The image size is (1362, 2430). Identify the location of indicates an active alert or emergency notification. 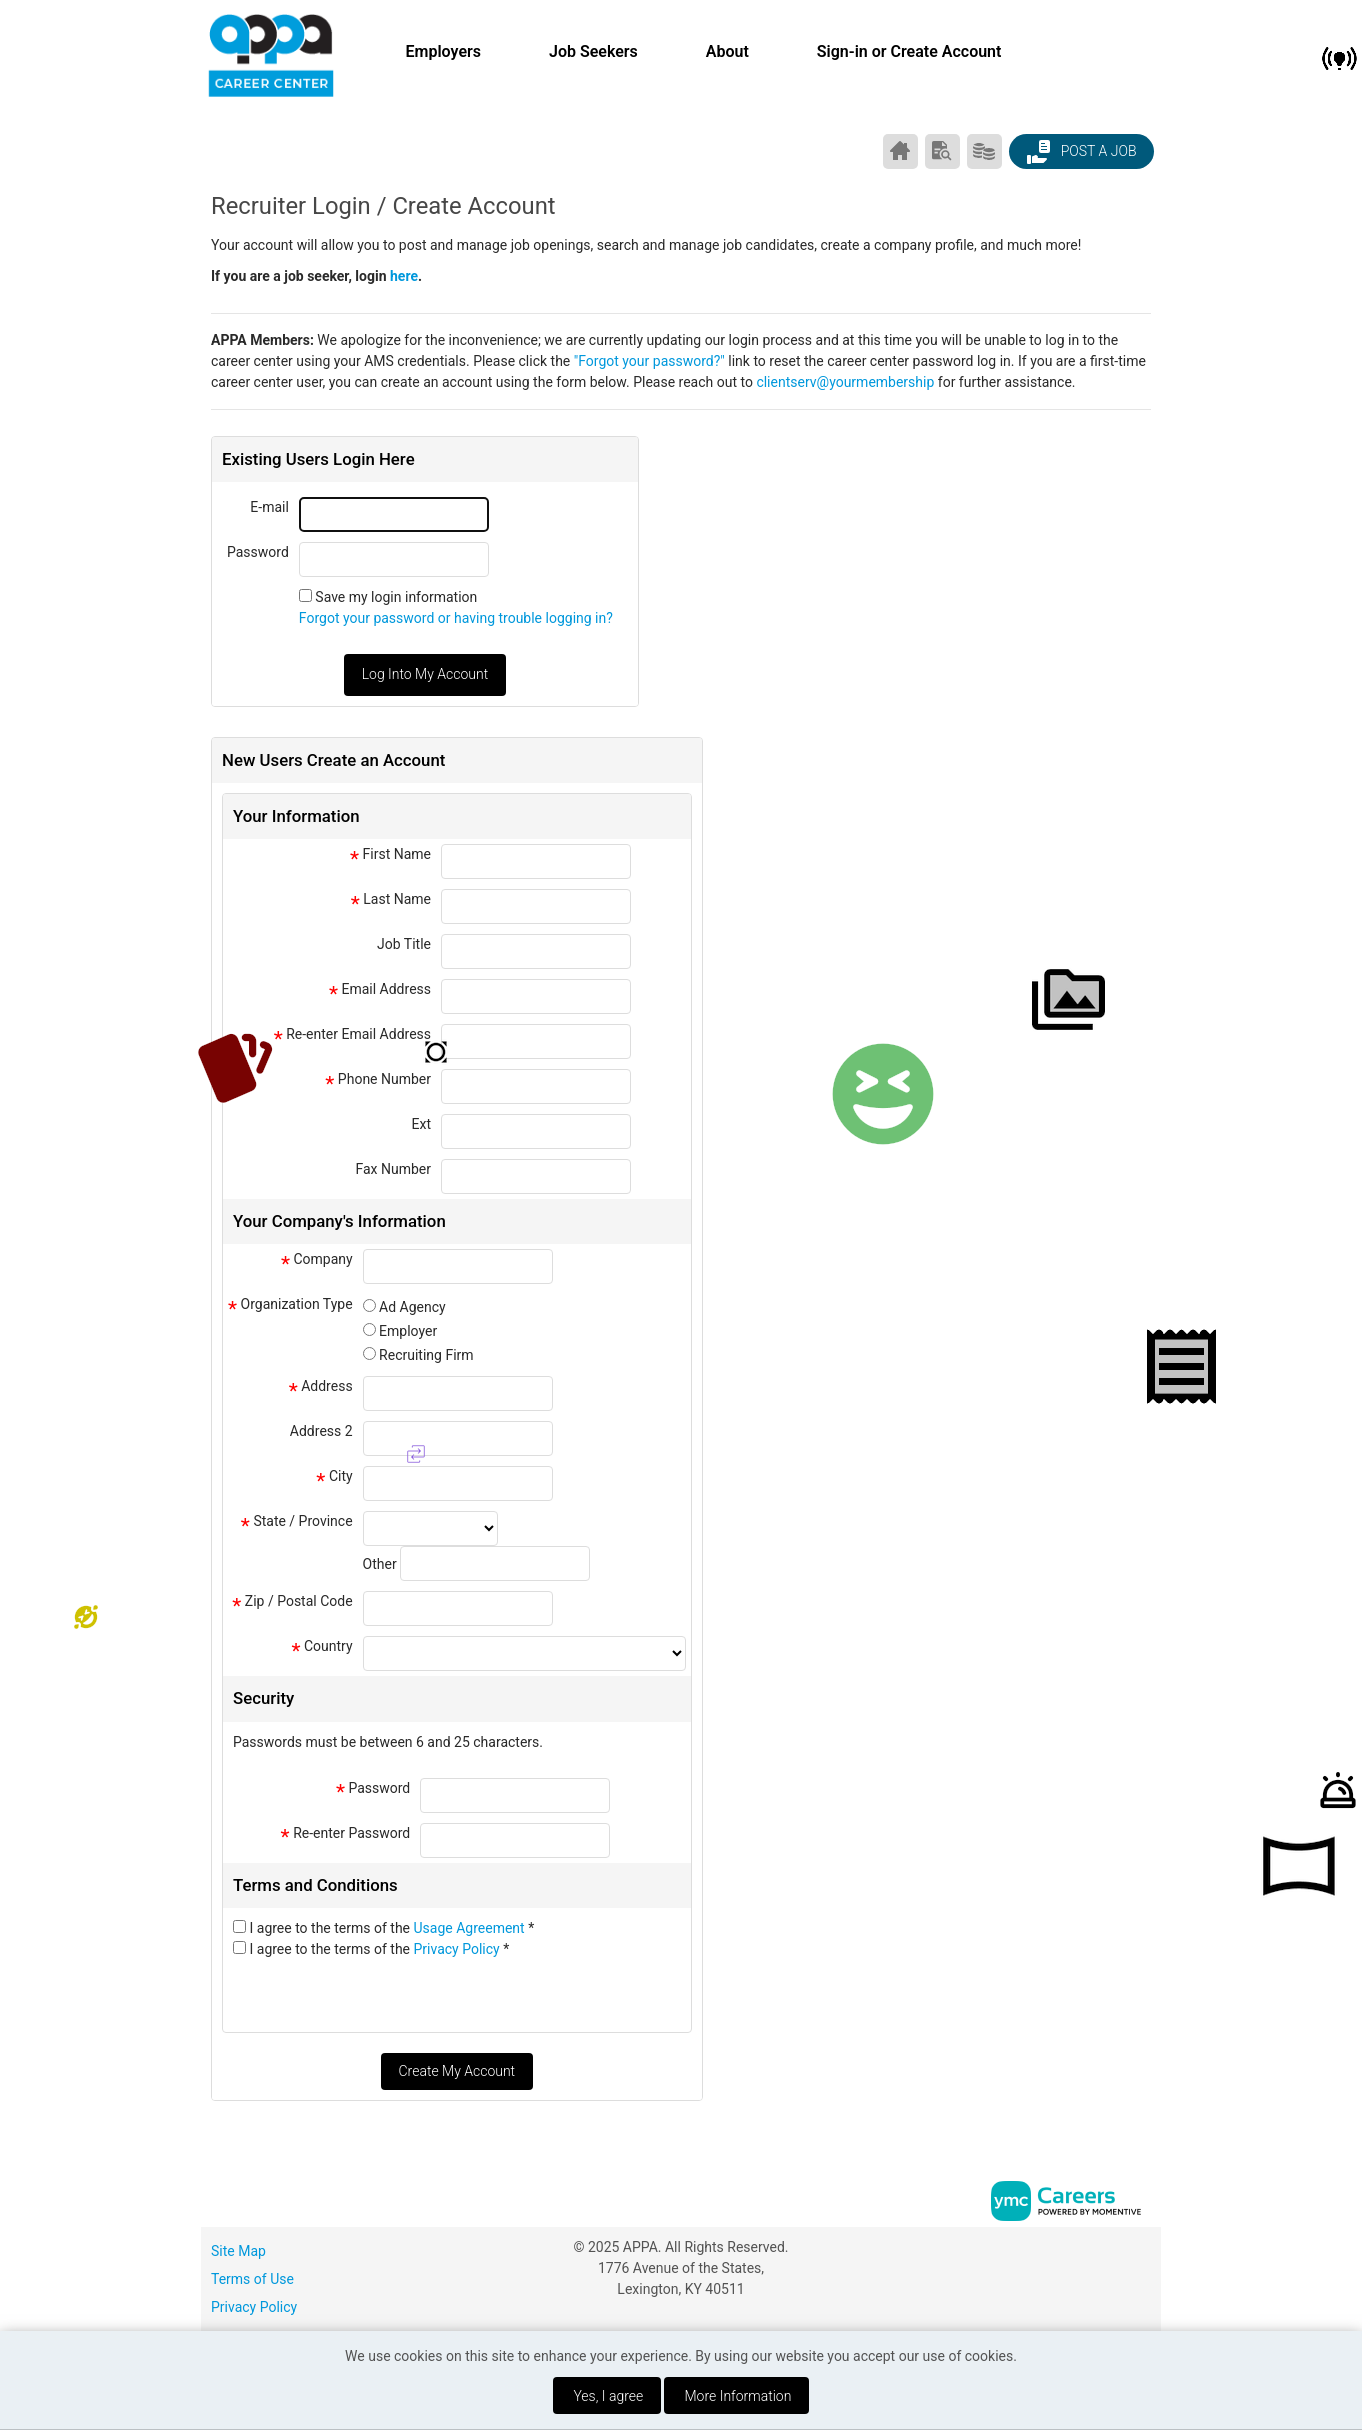
(1338, 1793).